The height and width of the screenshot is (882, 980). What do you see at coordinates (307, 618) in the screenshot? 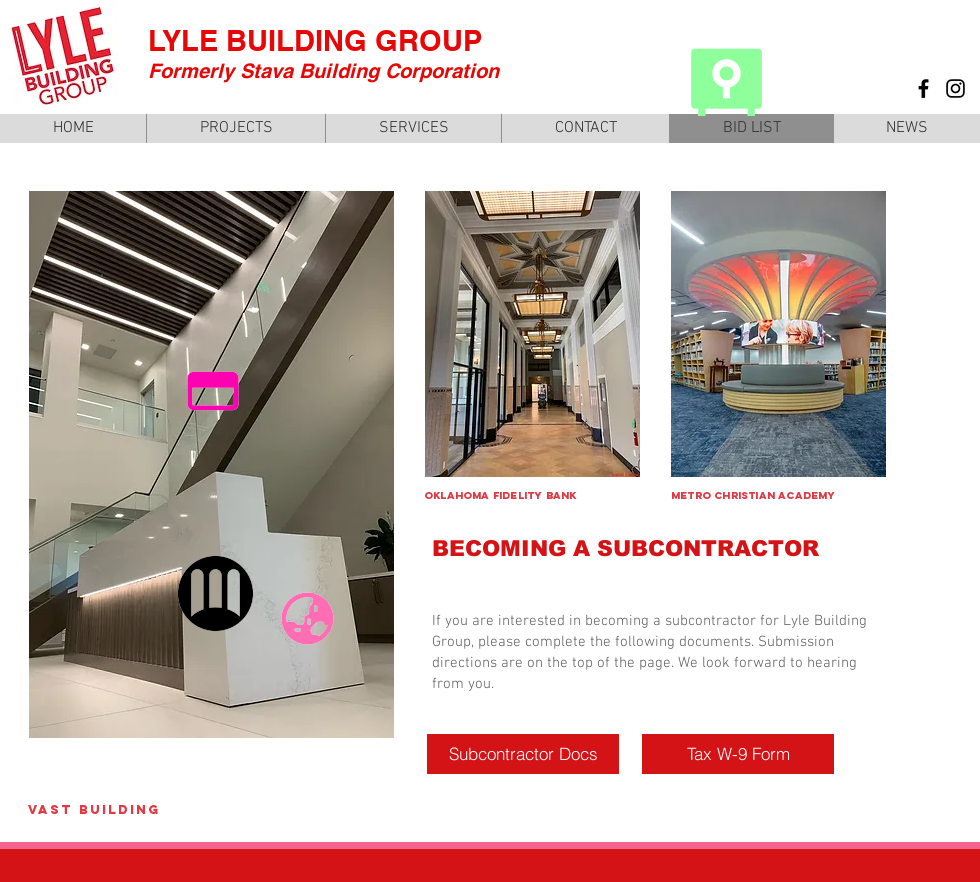
I see `switch to asia region settings` at bounding box center [307, 618].